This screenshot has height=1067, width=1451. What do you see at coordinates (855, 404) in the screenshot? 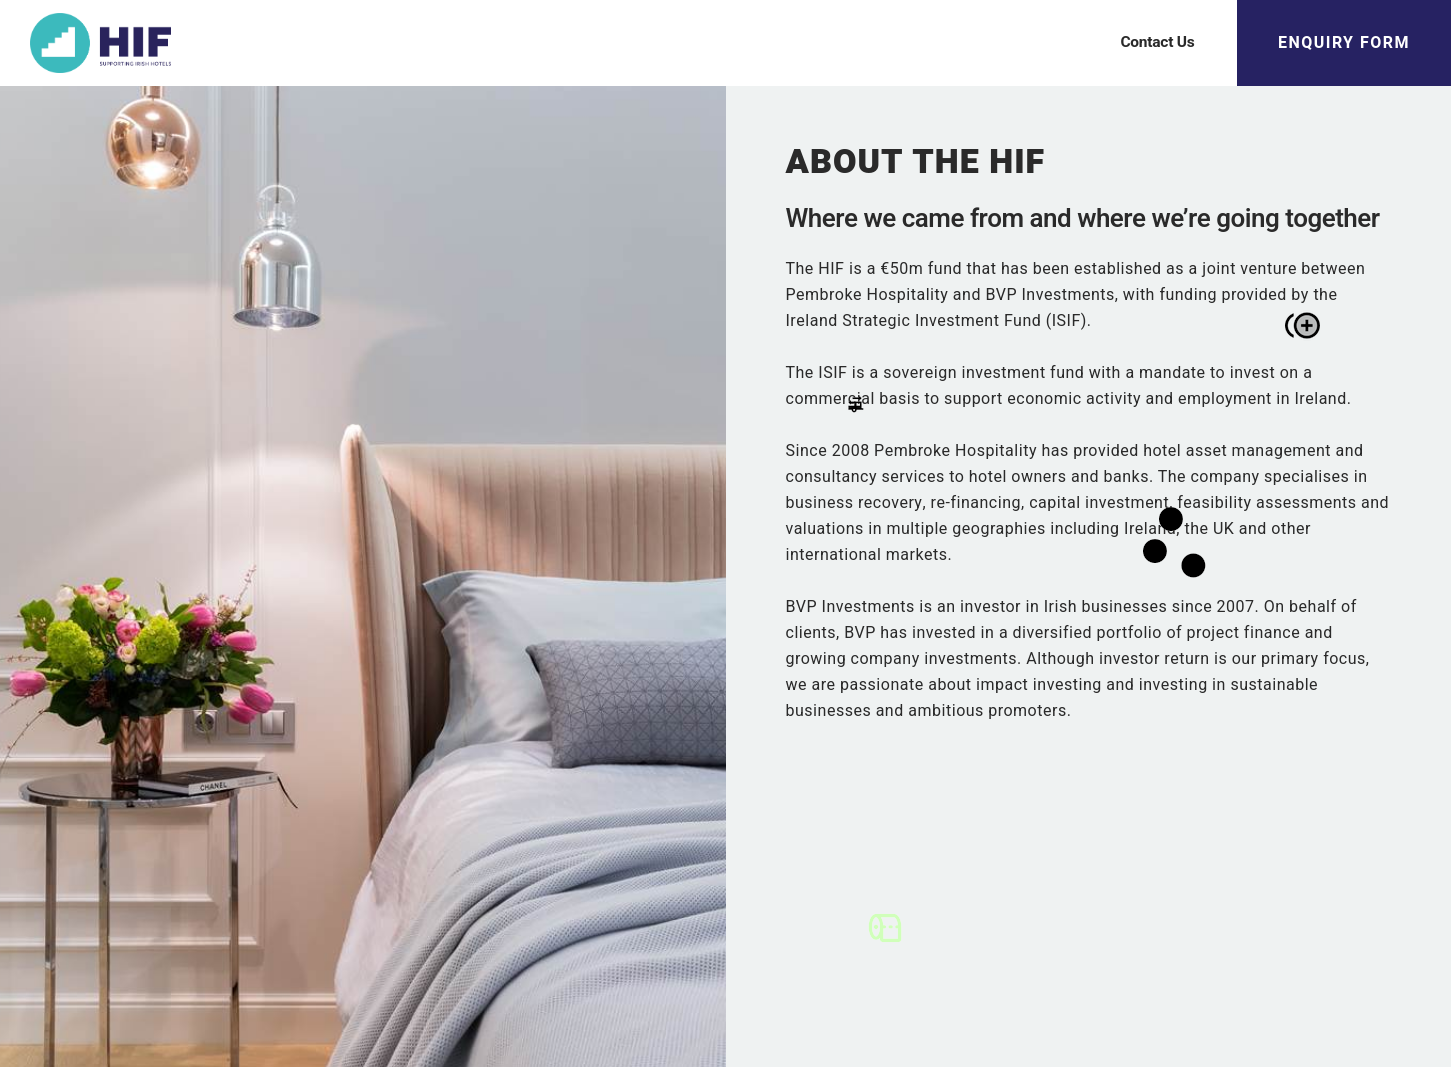
I see `indicates RV hookup amenities available` at bounding box center [855, 404].